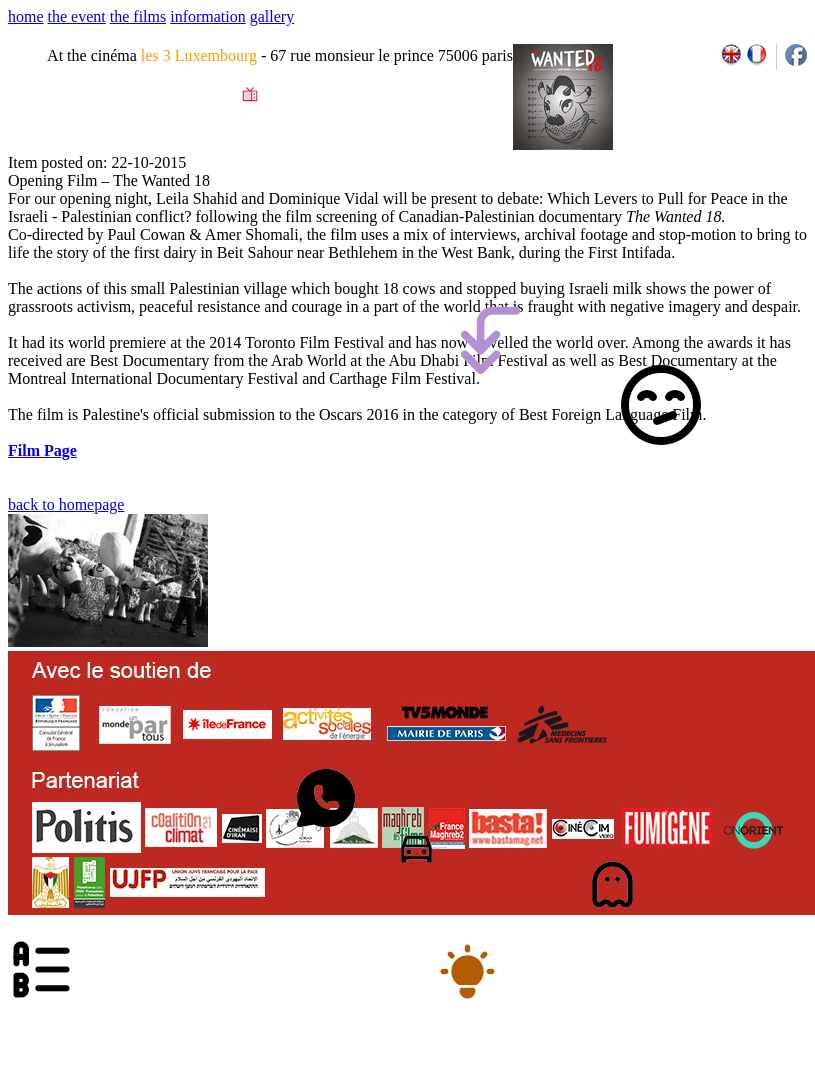  What do you see at coordinates (250, 95) in the screenshot?
I see `access TV or video streaming content` at bounding box center [250, 95].